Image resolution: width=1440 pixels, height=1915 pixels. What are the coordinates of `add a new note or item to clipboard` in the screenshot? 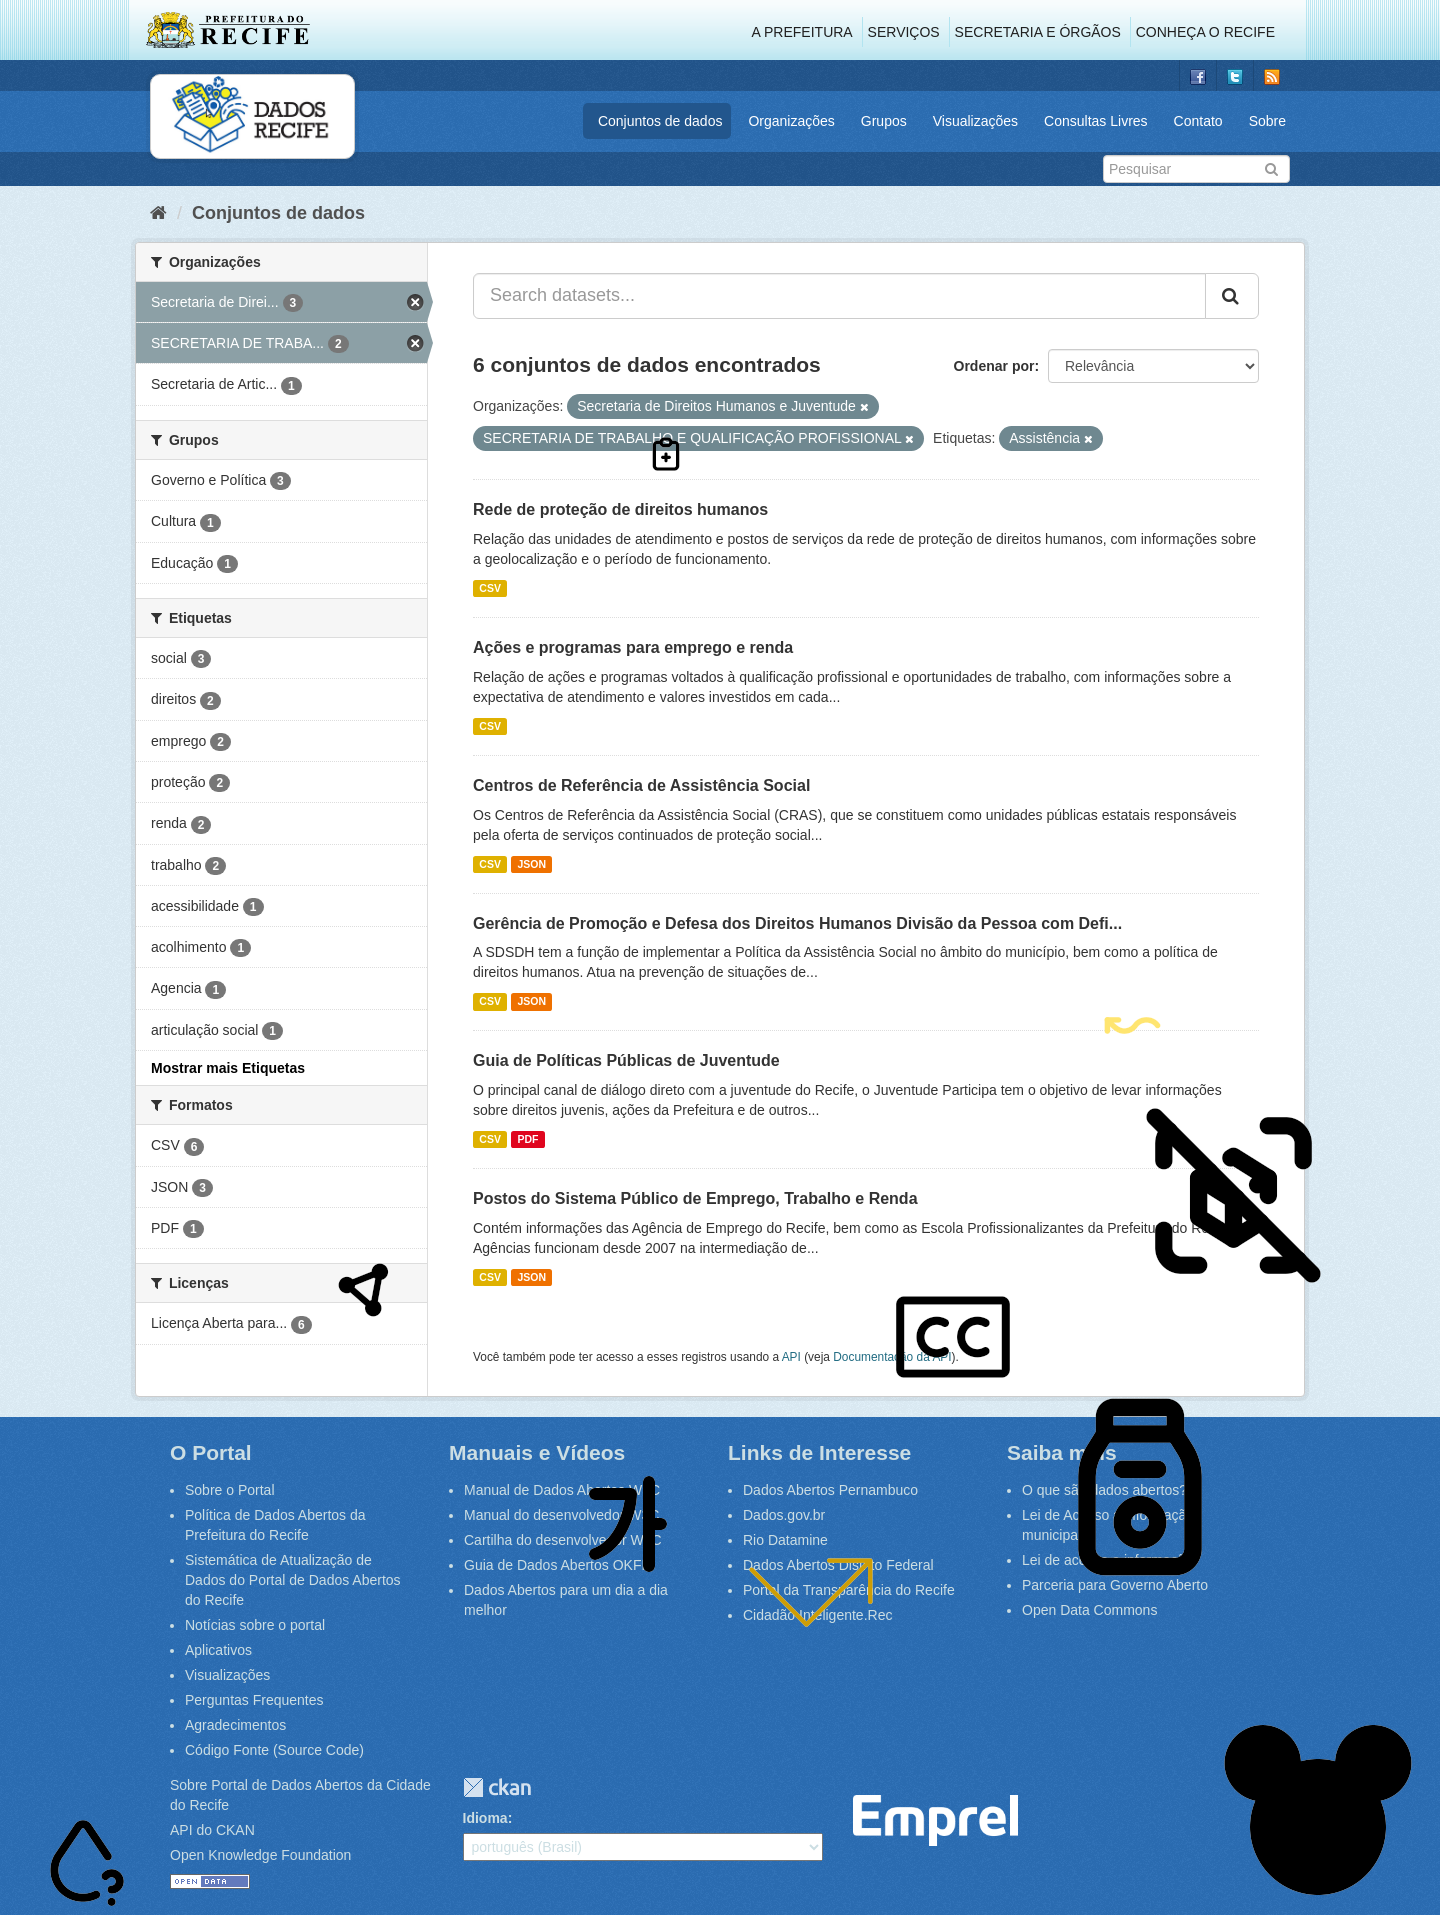 It's located at (666, 454).